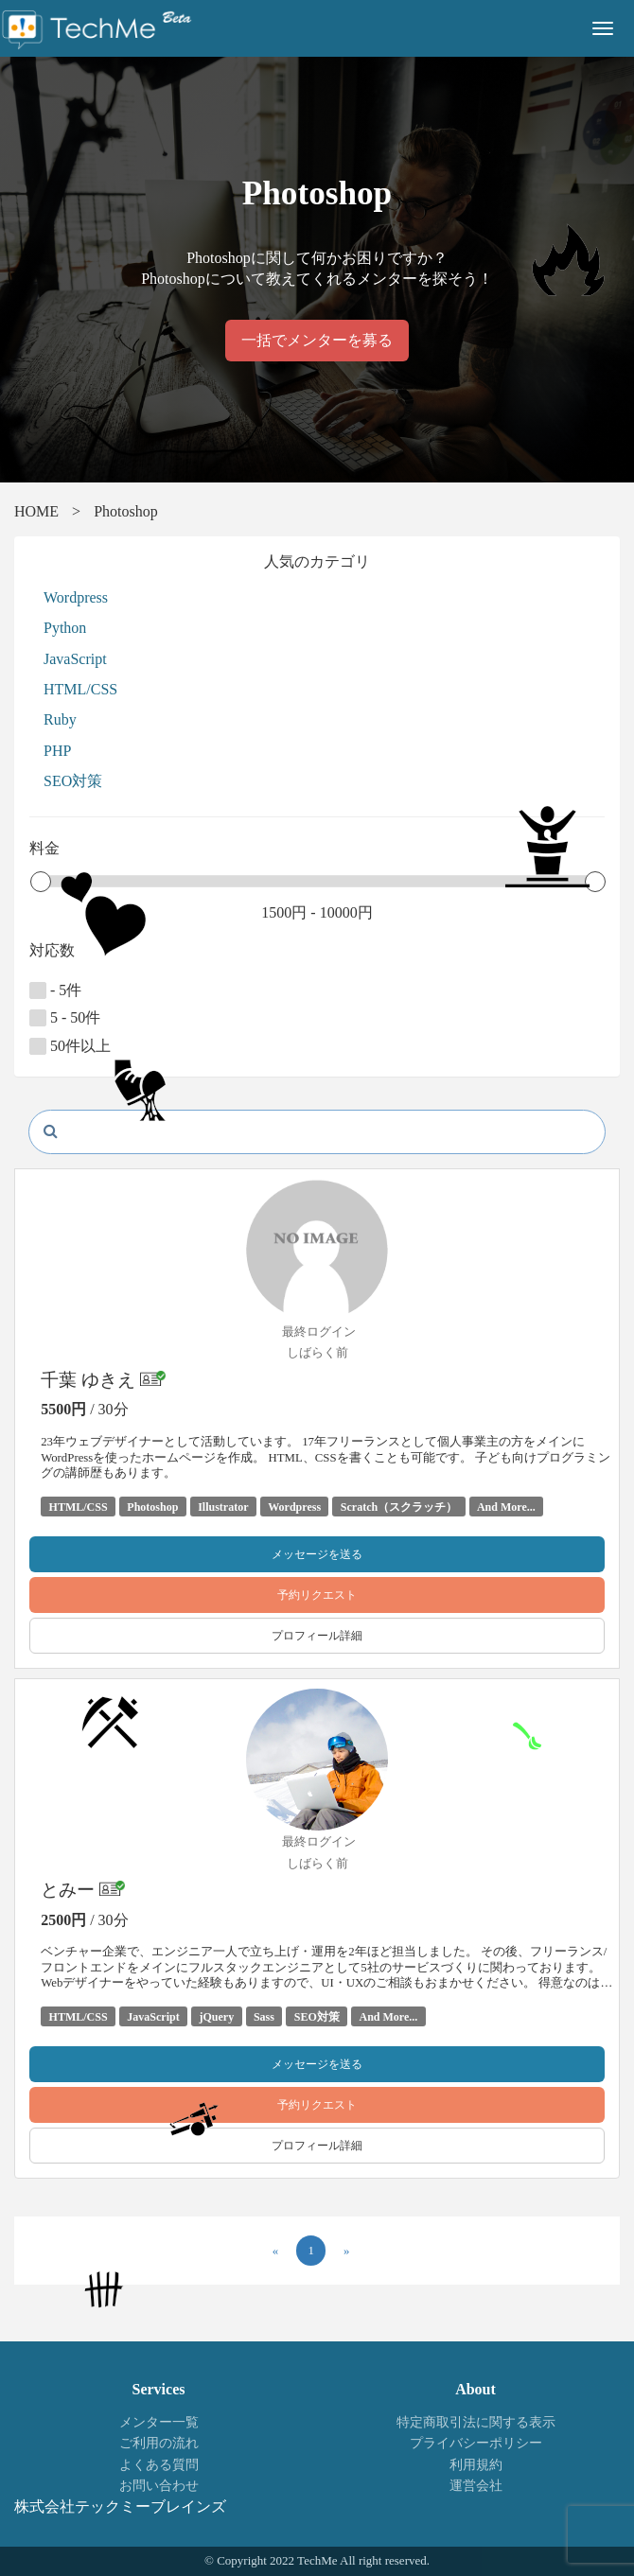 The height and width of the screenshot is (2576, 634). Describe the element at coordinates (103, 914) in the screenshot. I see `indicates a charm or affection bonus in gameplay` at that location.